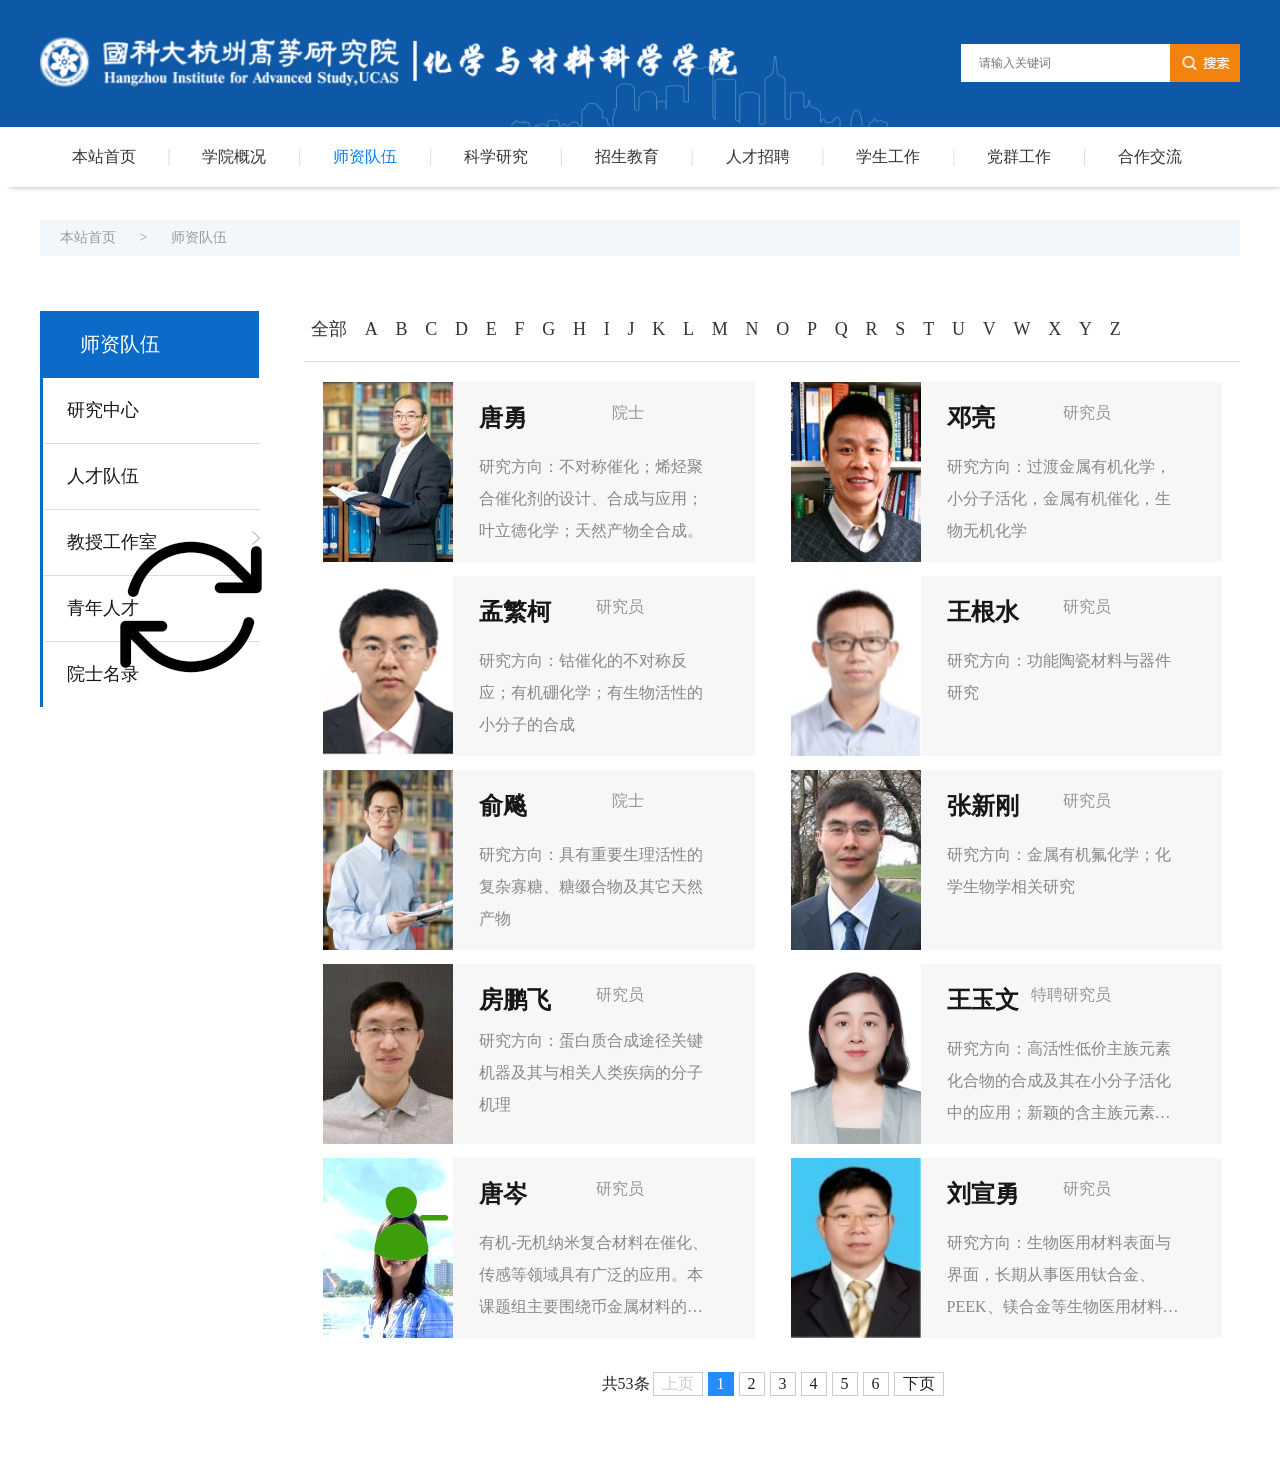 Image resolution: width=1280 pixels, height=1471 pixels. What do you see at coordinates (191, 607) in the screenshot?
I see `refresh or reload content` at bounding box center [191, 607].